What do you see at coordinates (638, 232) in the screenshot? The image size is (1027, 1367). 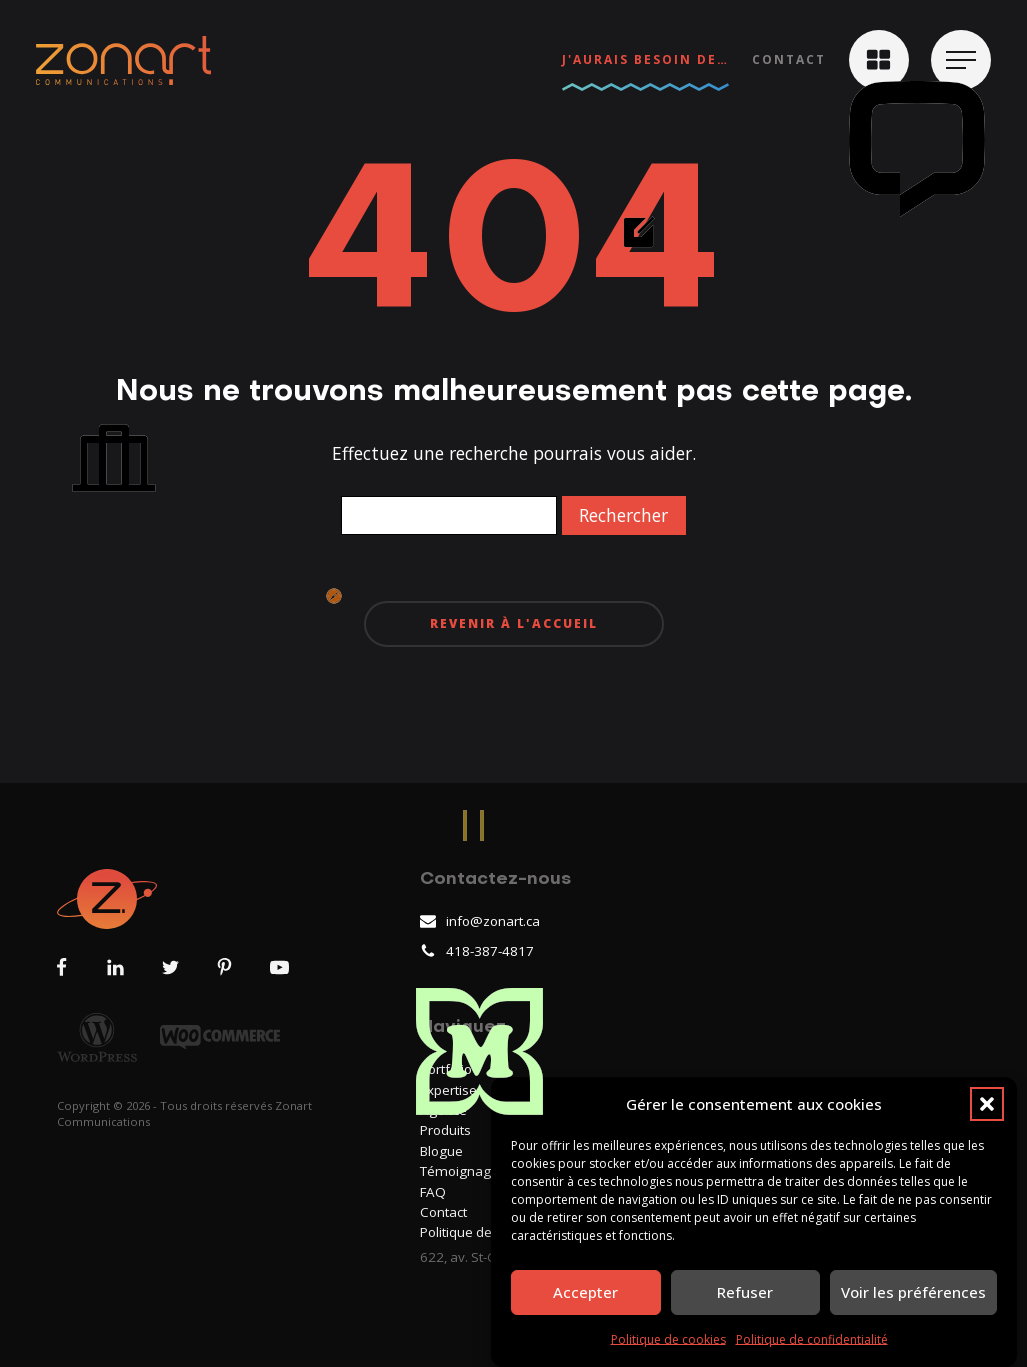 I see `edit or compose a new document` at bounding box center [638, 232].